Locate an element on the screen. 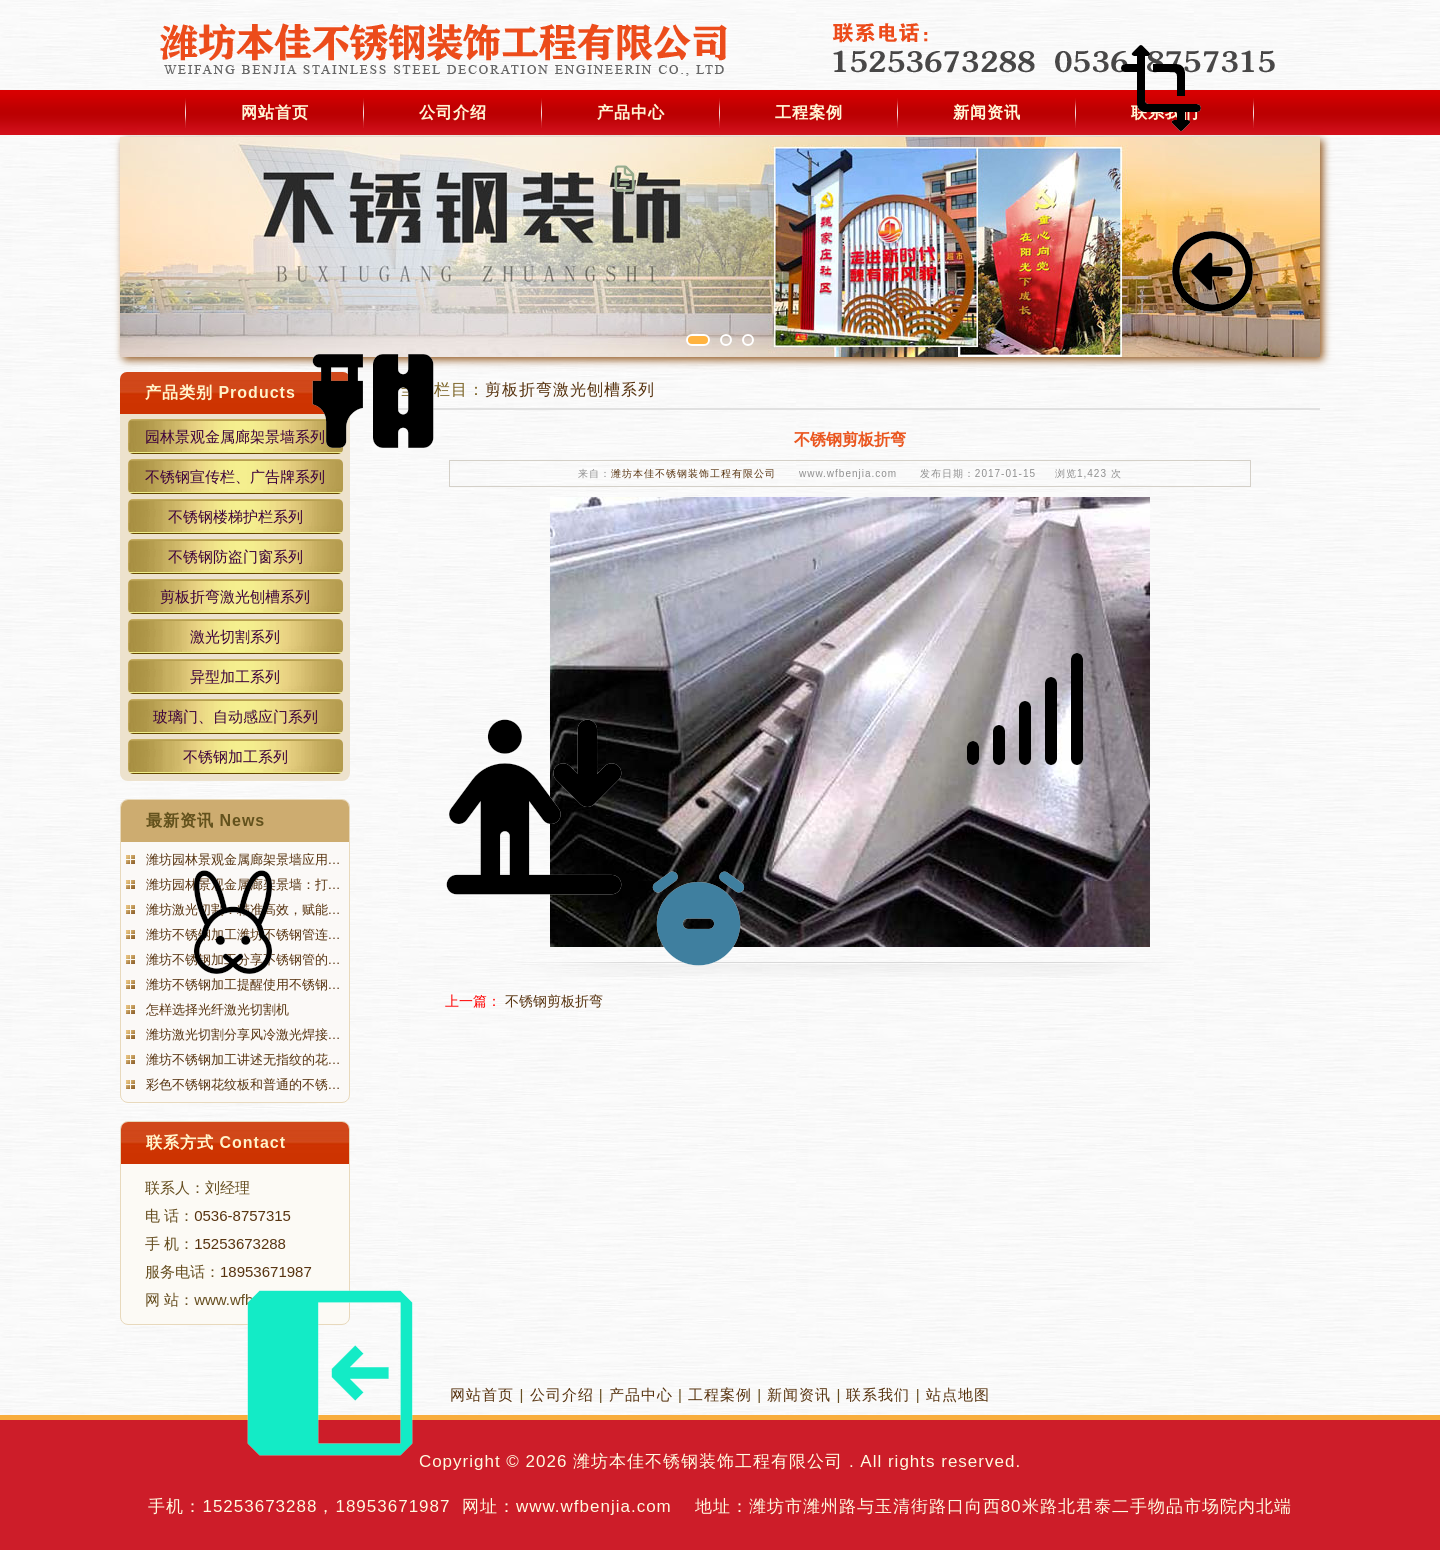 This screenshot has height=1550, width=1440. view bridge or overpass routes is located at coordinates (373, 401).